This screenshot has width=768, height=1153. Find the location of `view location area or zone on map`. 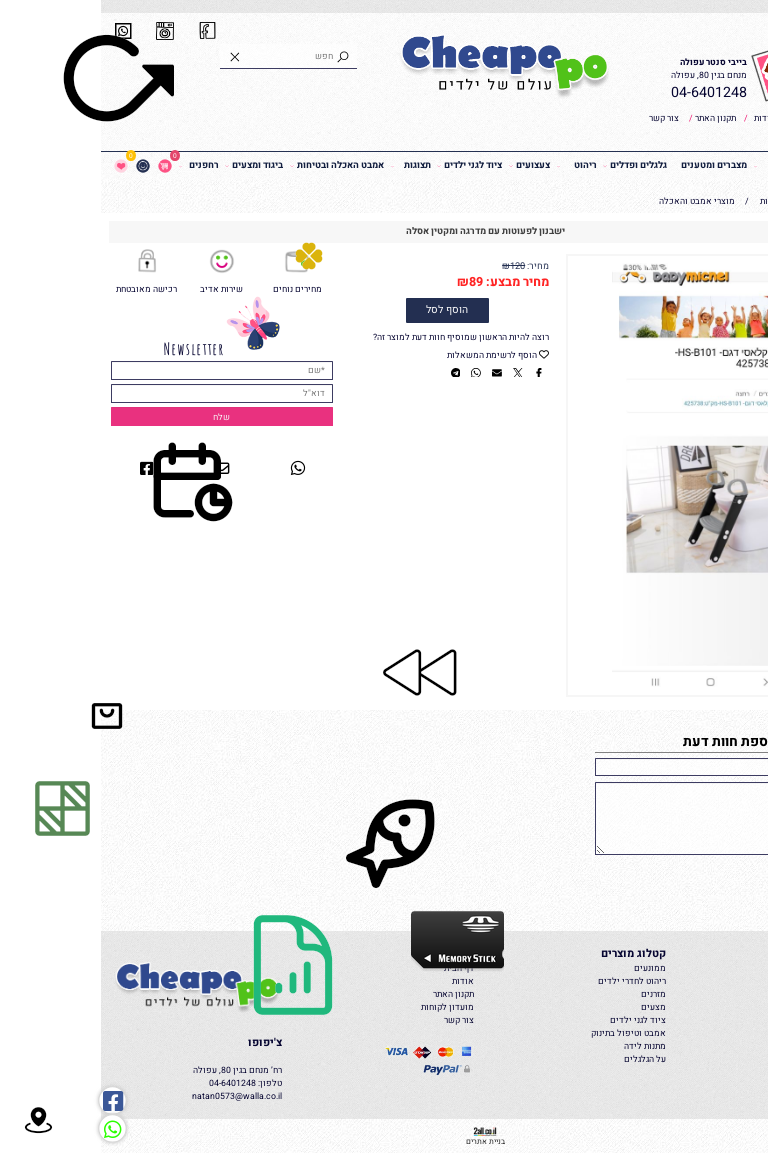

view location area or zone on map is located at coordinates (38, 1120).